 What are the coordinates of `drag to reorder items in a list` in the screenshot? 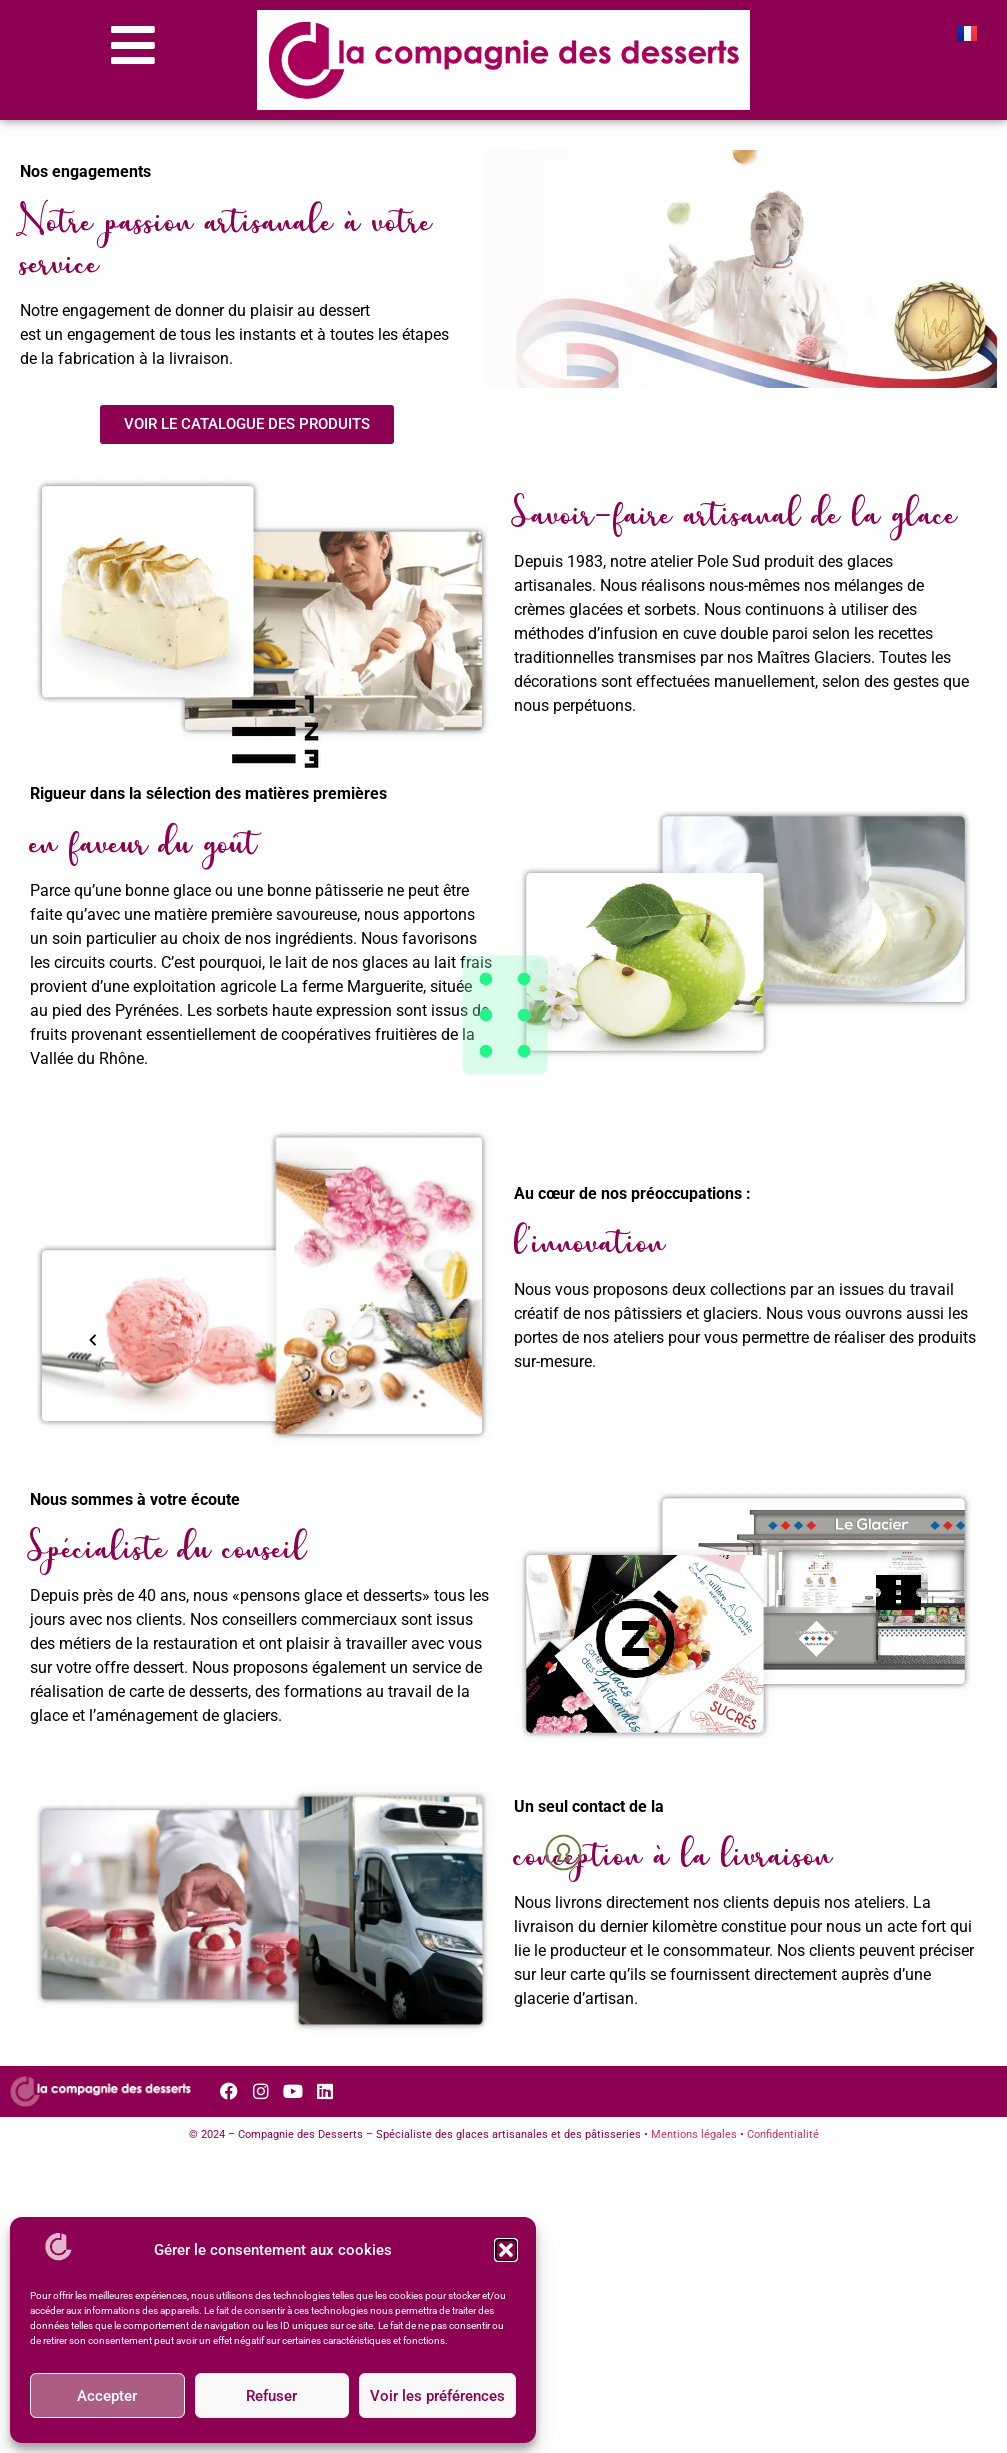 It's located at (505, 1015).